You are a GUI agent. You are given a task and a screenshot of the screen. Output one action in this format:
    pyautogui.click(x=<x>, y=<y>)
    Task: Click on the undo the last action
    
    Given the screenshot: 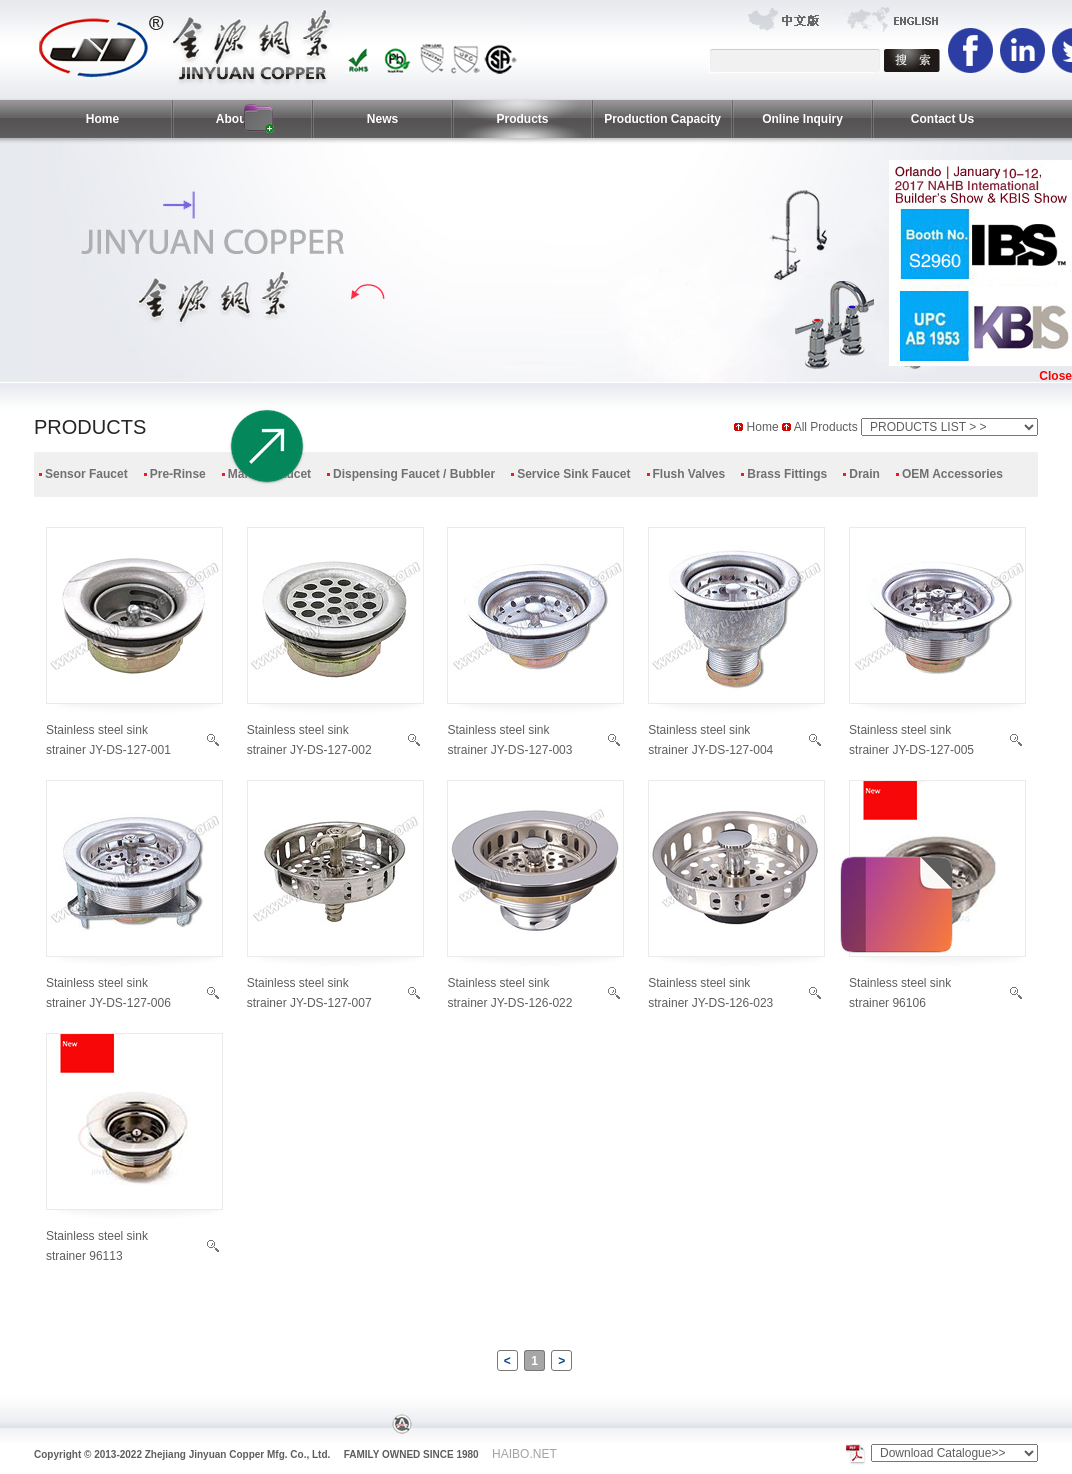 What is the action you would take?
    pyautogui.click(x=367, y=291)
    